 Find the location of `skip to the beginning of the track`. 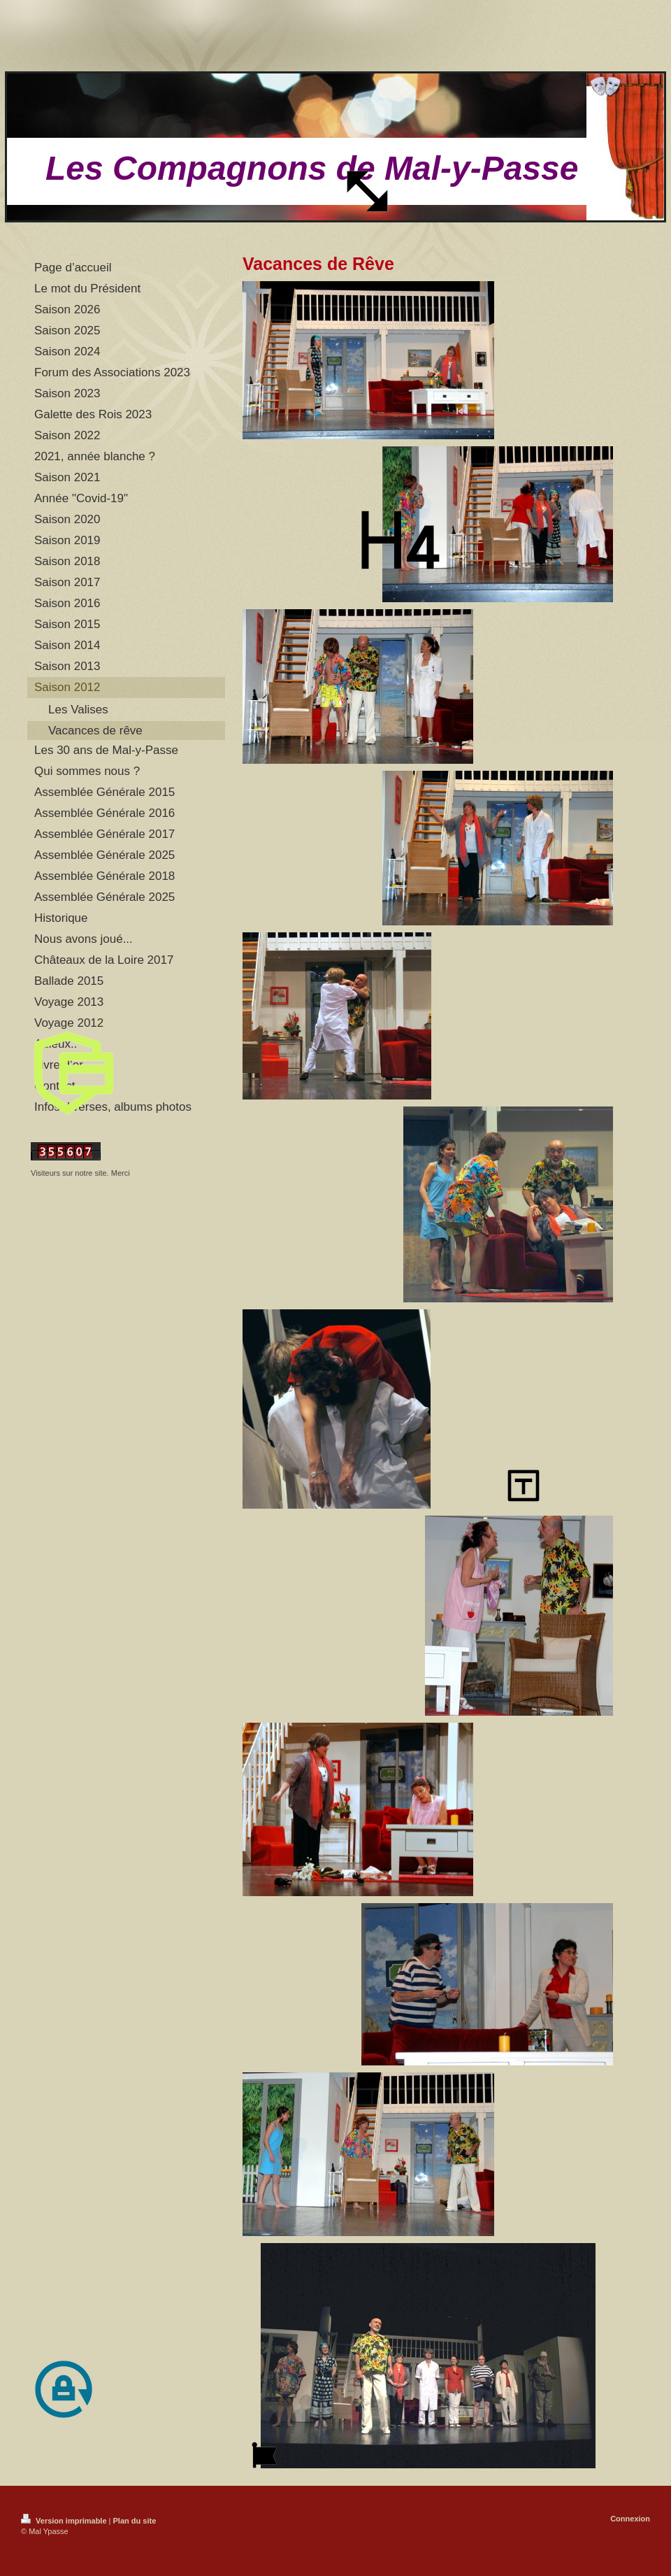

skip to the beginning of the track is located at coordinates (462, 411).